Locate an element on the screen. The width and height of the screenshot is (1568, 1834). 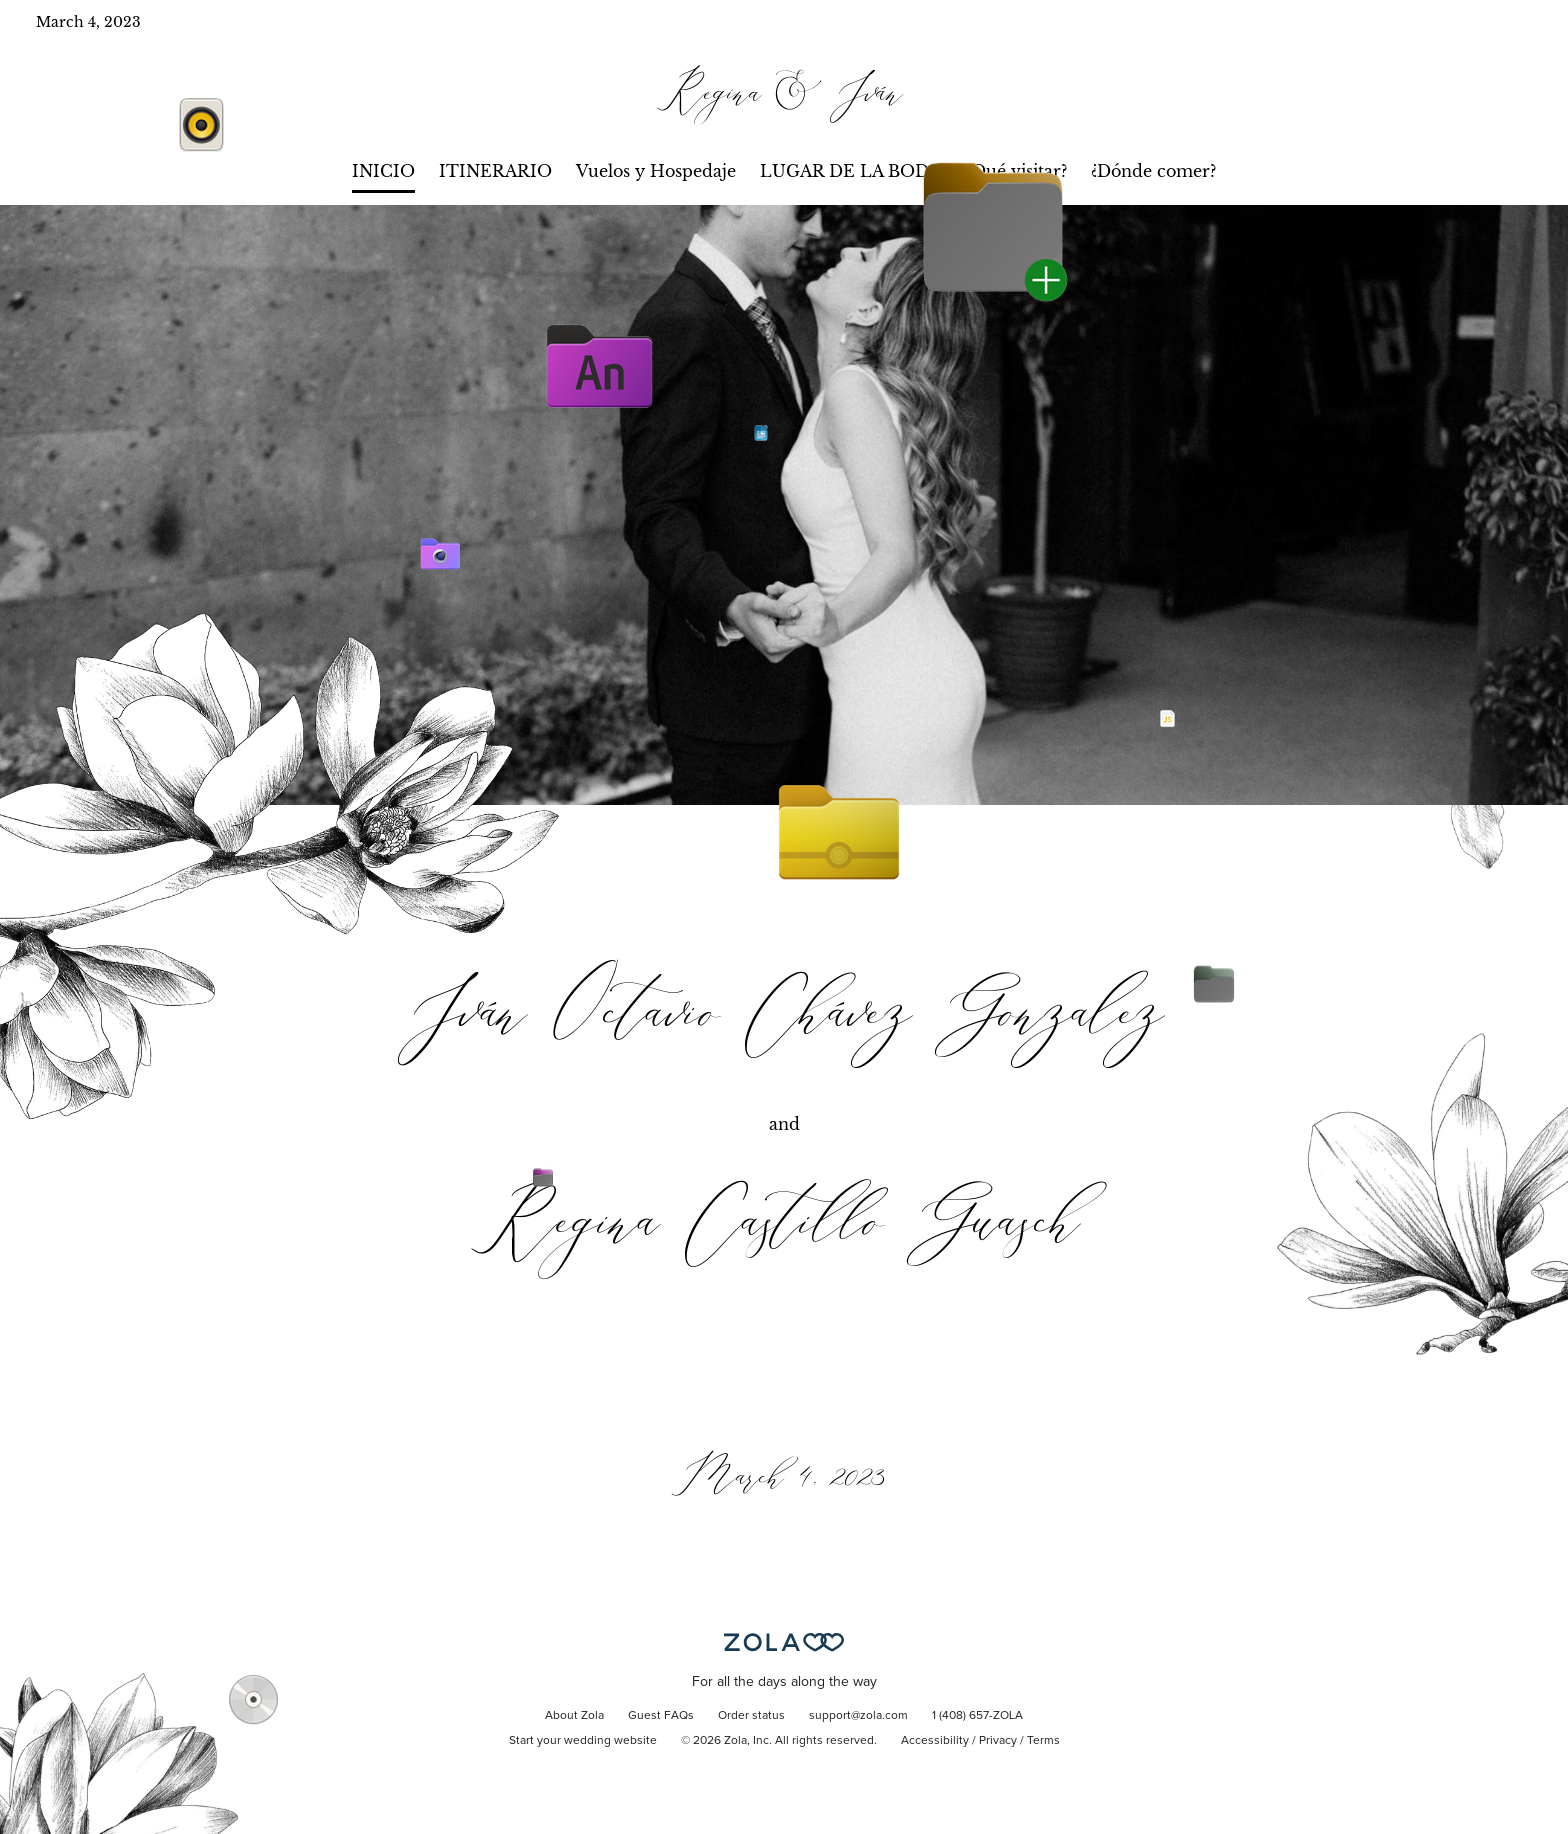
open LibreOffice Writer application is located at coordinates (761, 433).